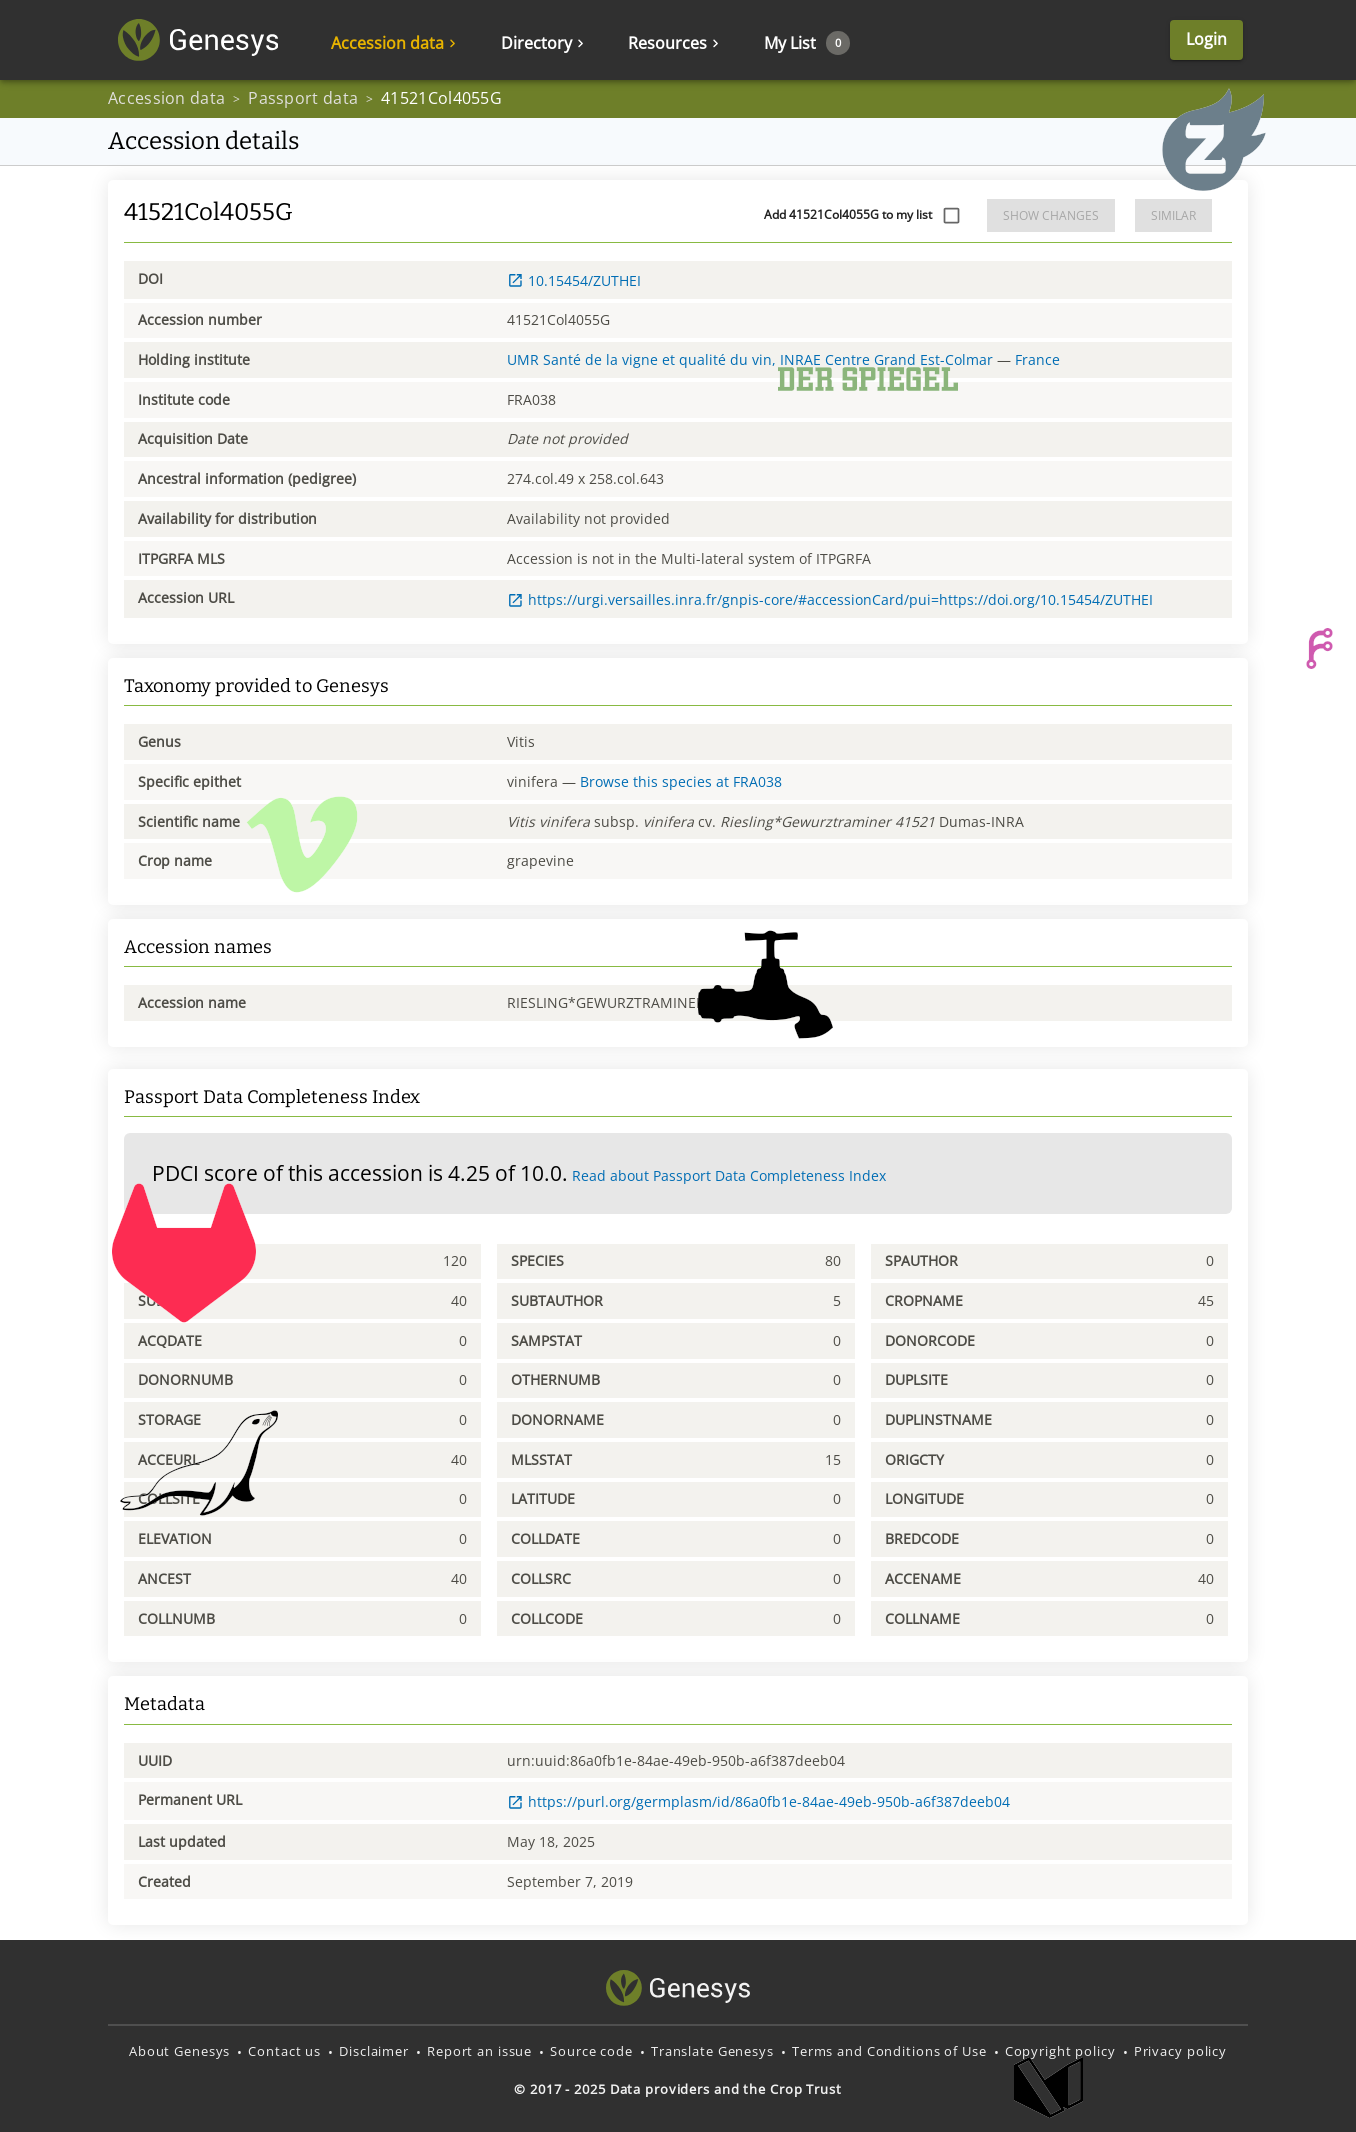 The height and width of the screenshot is (2132, 1356). I want to click on open forgejo git repository, so click(1319, 648).